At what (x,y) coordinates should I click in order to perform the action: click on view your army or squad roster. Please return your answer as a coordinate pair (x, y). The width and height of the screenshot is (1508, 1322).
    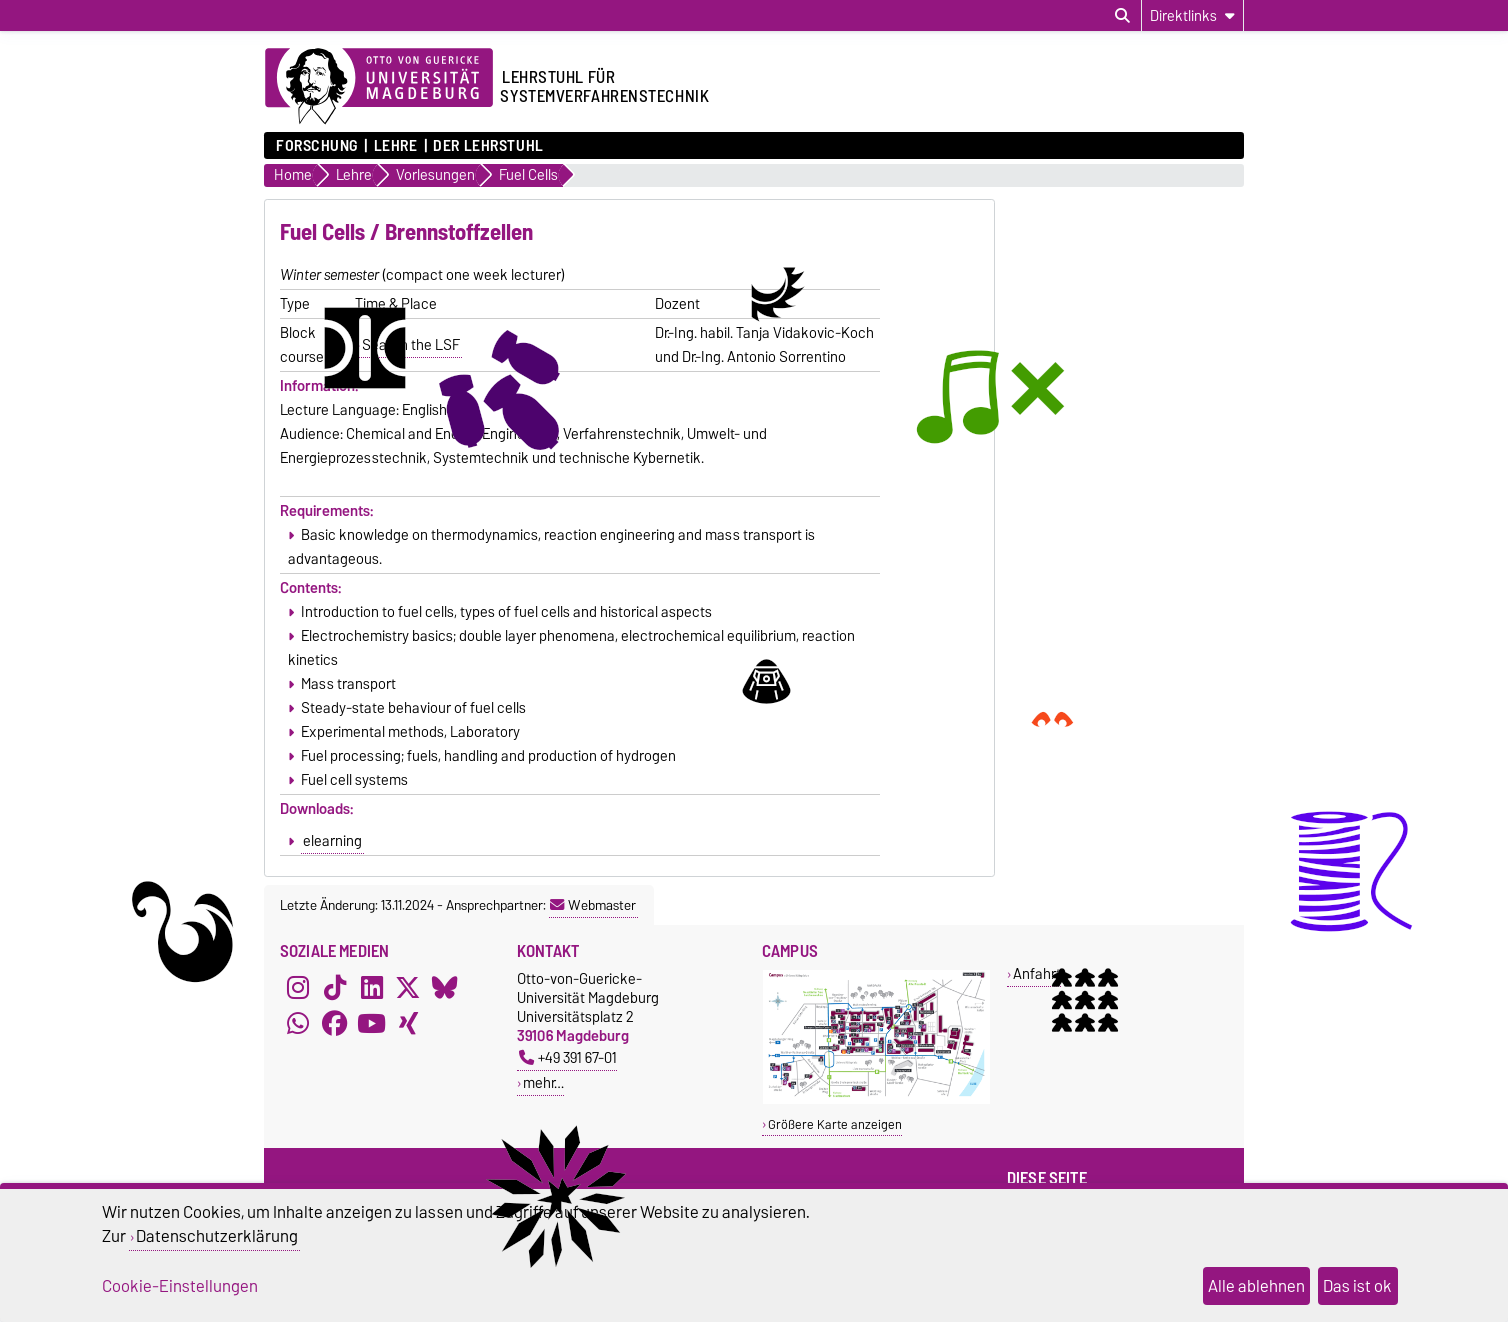
    Looking at the image, I should click on (1085, 1000).